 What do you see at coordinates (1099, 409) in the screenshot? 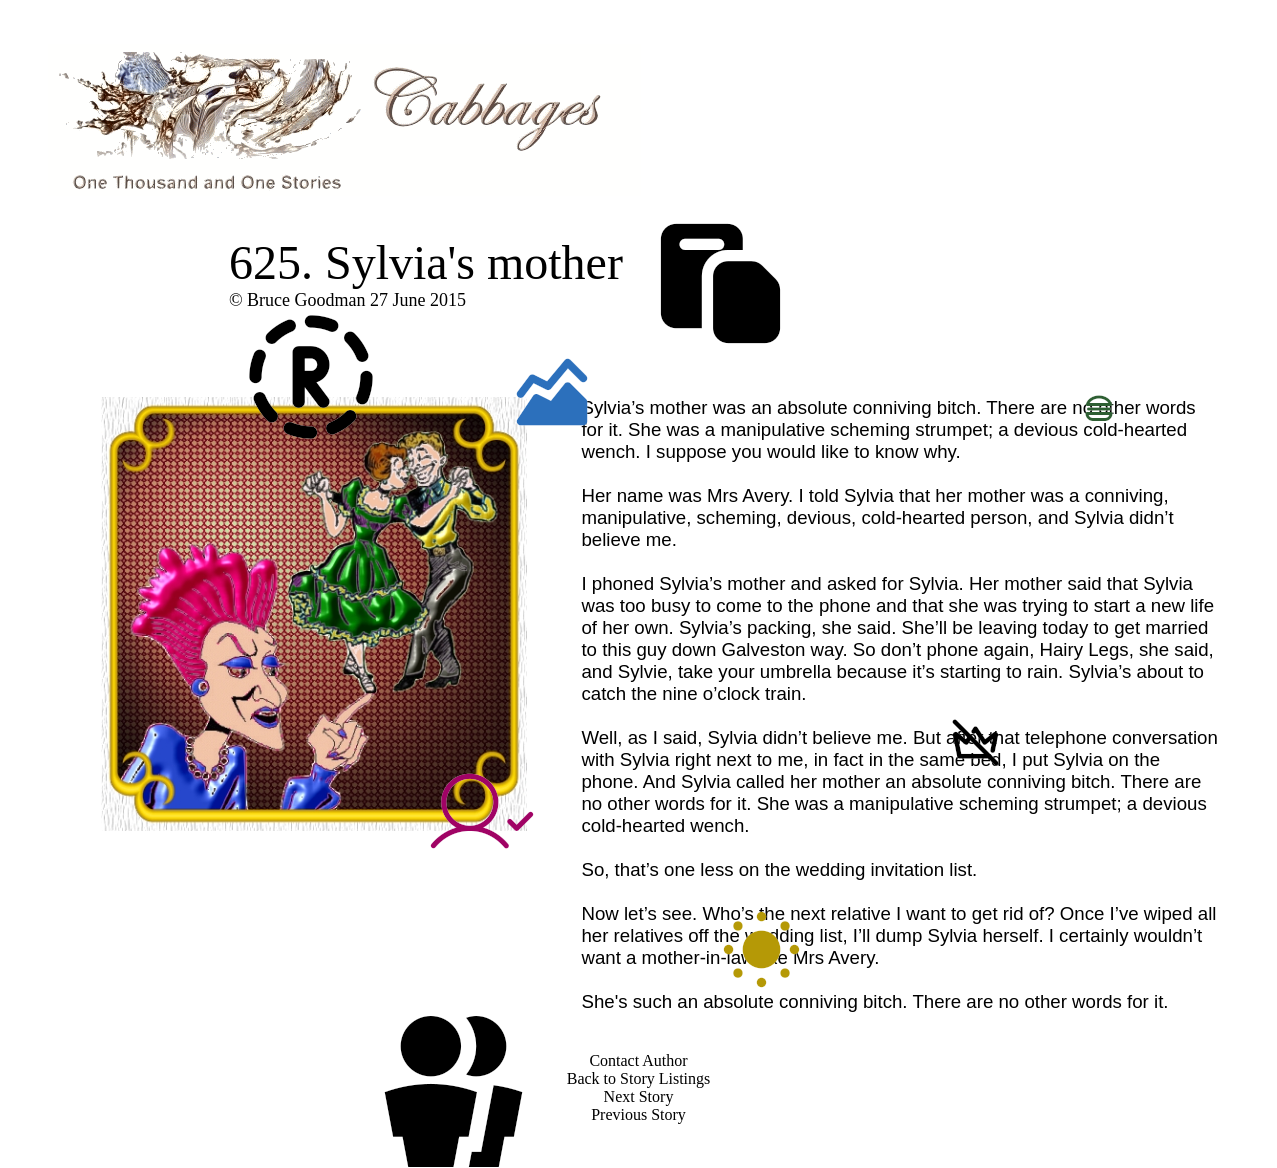
I see `open navigation menu` at bounding box center [1099, 409].